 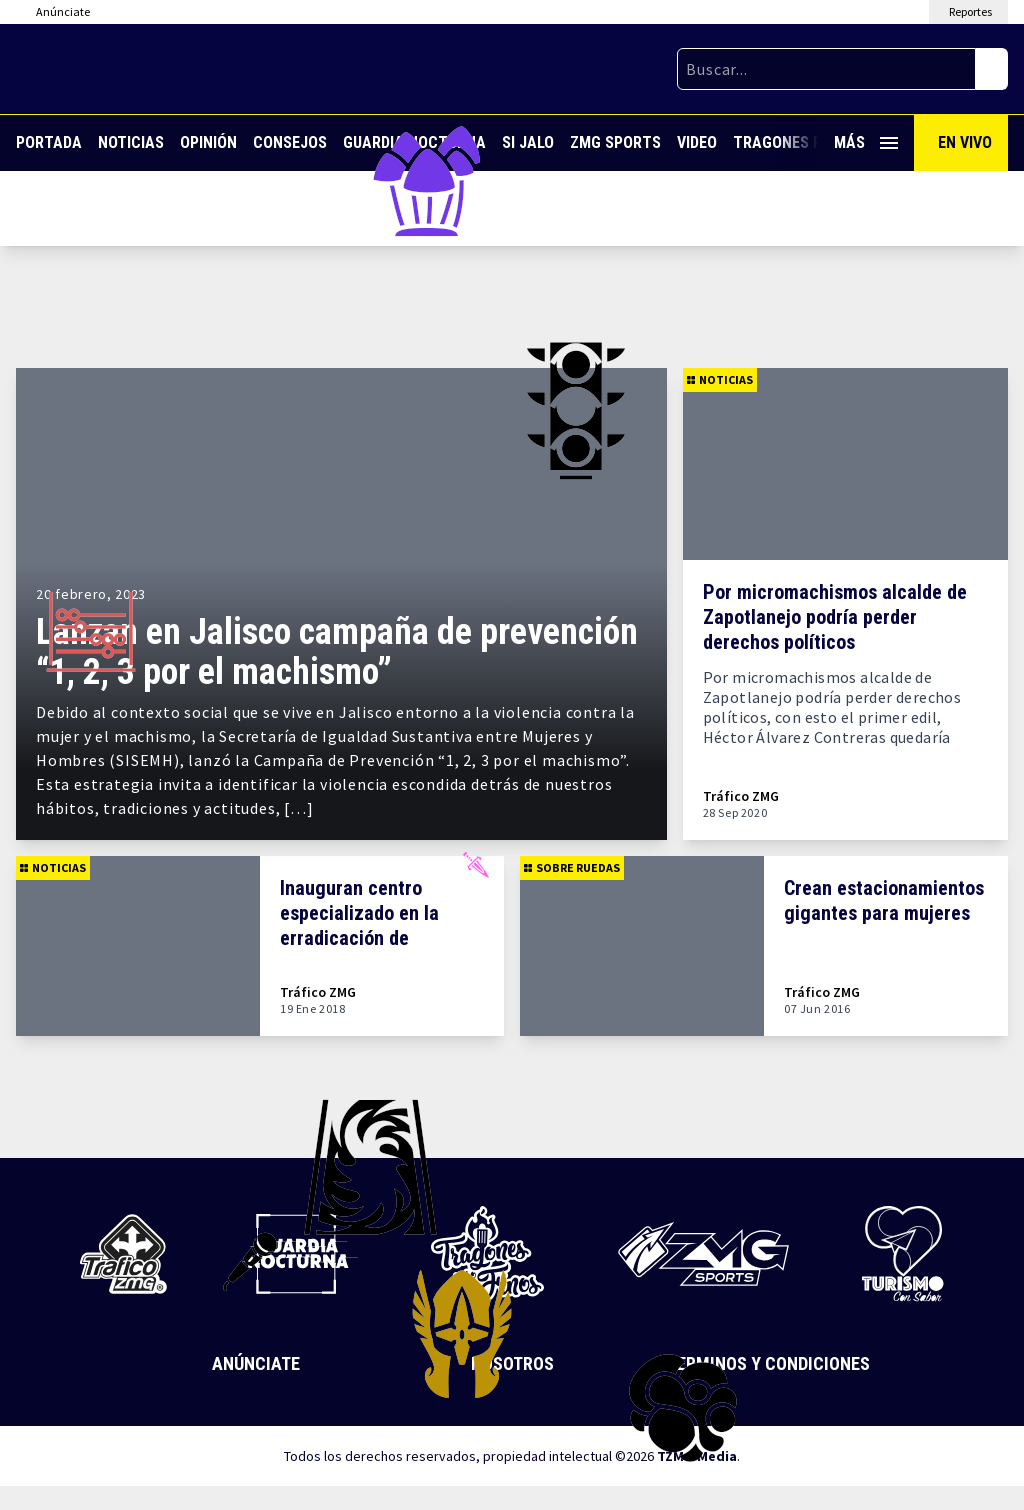 I want to click on indicates an organic or biological enemy type, so click(x=683, y=1408).